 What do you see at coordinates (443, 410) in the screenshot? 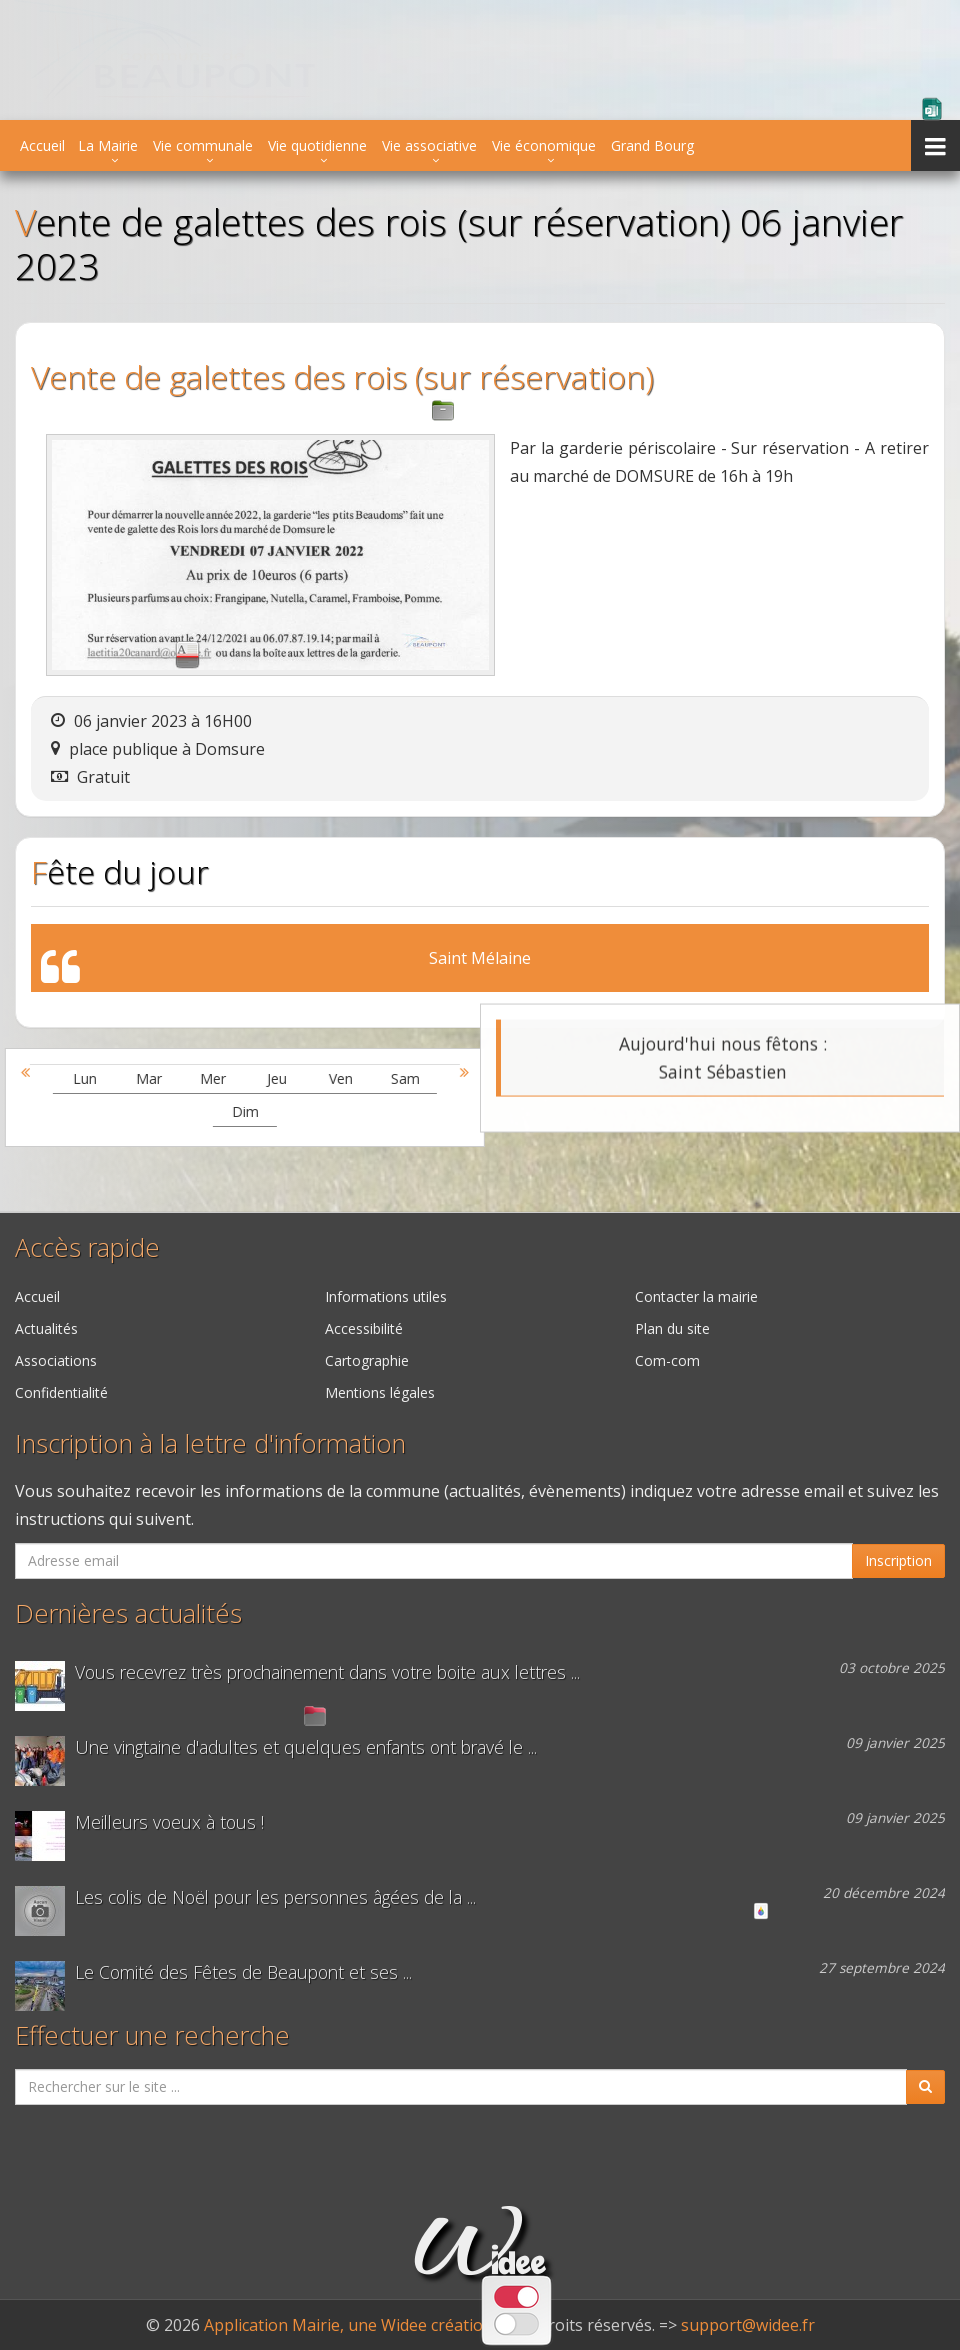
I see `open the file manager` at bounding box center [443, 410].